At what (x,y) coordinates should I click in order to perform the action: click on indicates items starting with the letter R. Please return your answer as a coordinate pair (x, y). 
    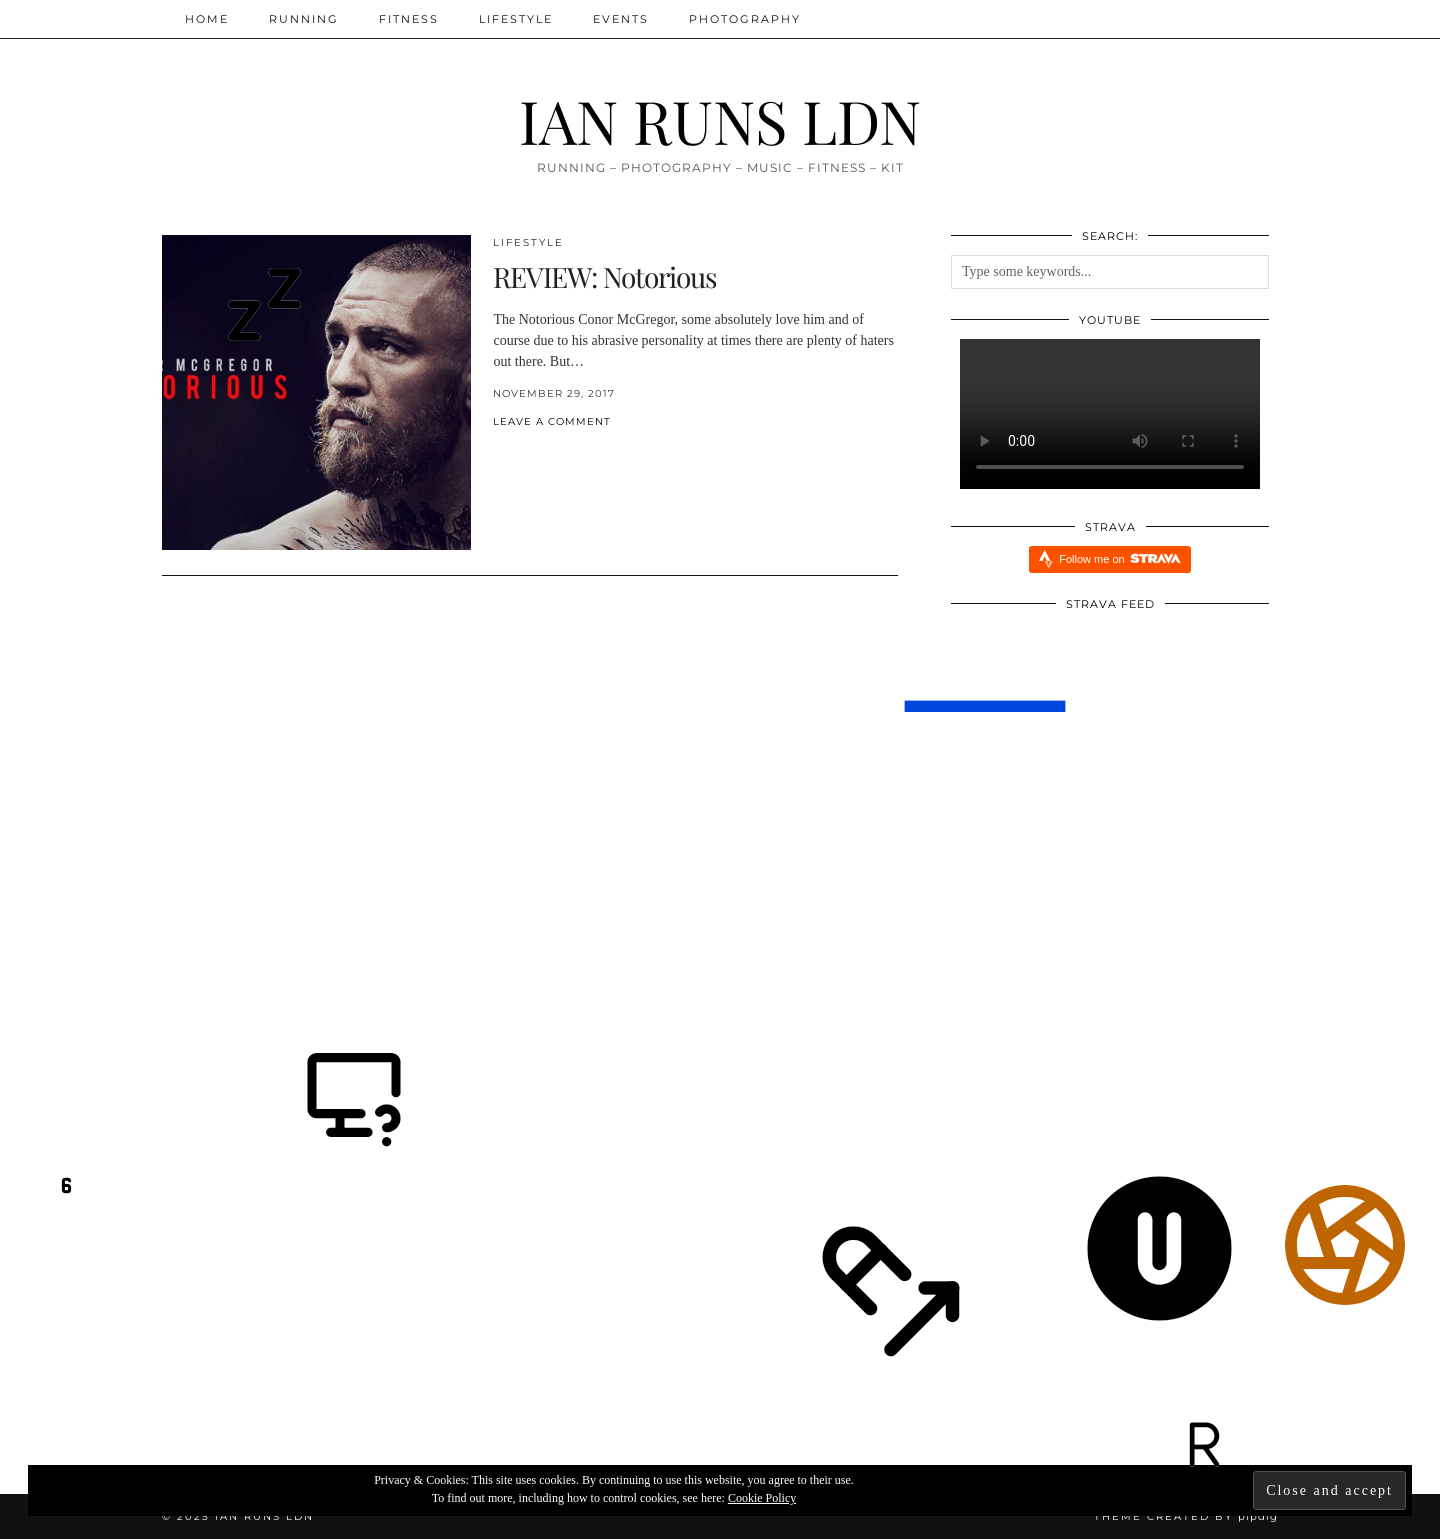
    Looking at the image, I should click on (1204, 1444).